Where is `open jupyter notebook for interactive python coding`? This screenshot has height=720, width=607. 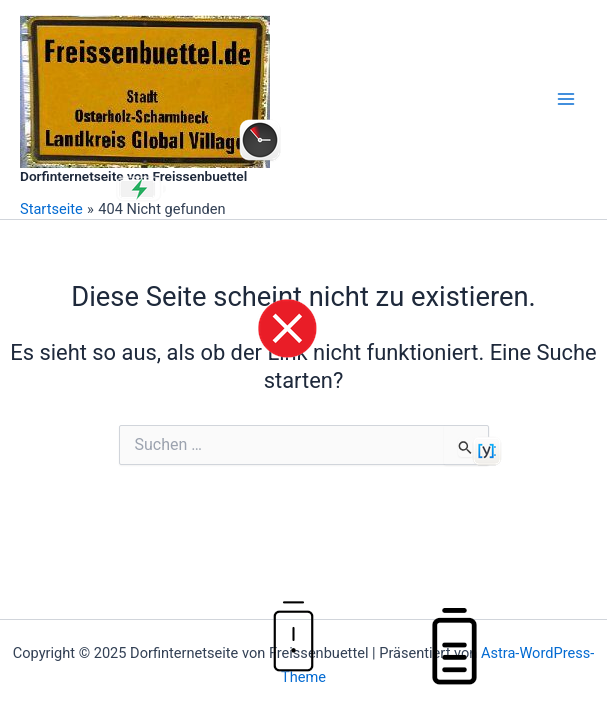
open jupyter notebook for interactive python coding is located at coordinates (487, 451).